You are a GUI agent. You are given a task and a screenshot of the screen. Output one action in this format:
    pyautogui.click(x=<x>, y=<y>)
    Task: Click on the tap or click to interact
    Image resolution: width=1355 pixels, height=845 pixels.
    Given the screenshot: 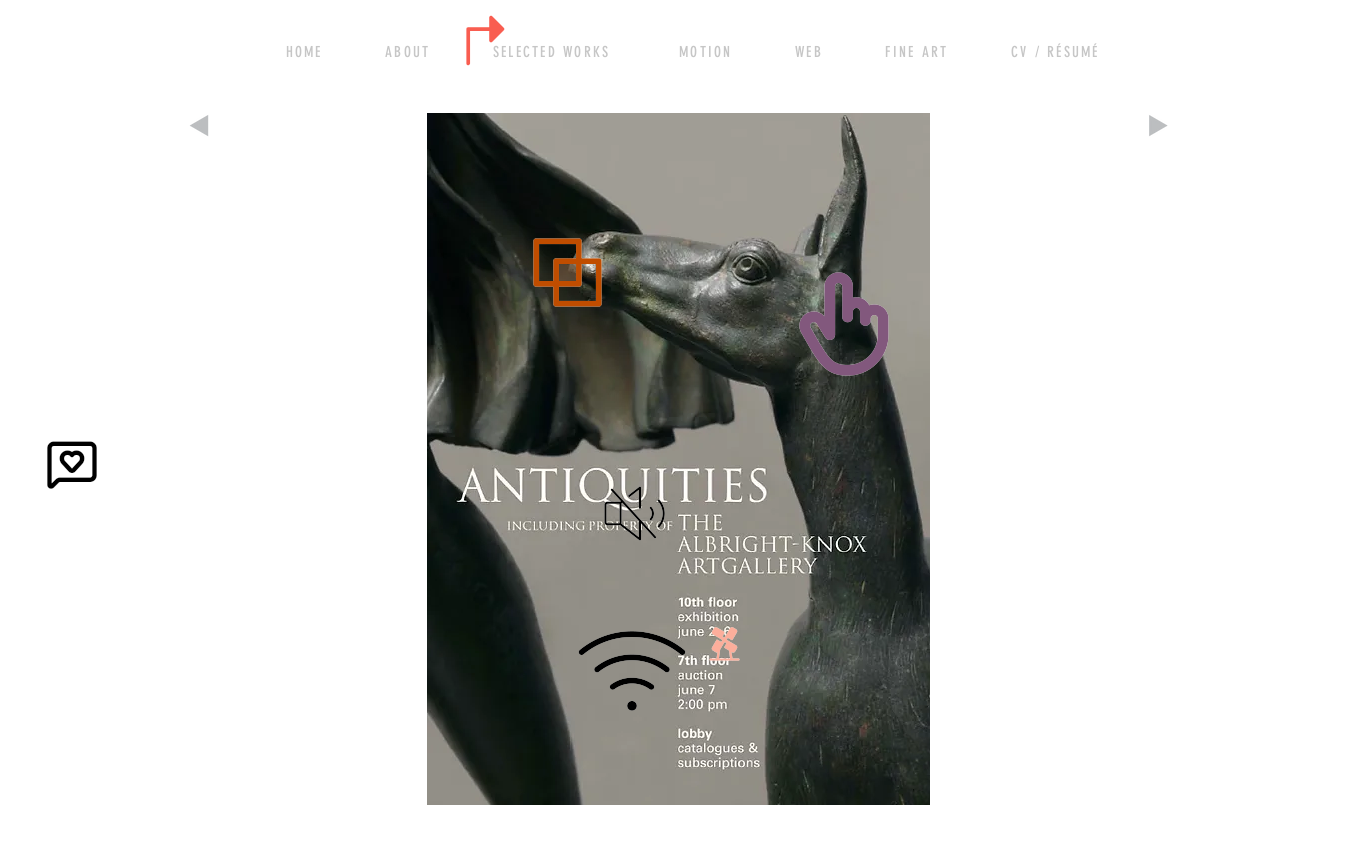 What is the action you would take?
    pyautogui.click(x=844, y=324)
    